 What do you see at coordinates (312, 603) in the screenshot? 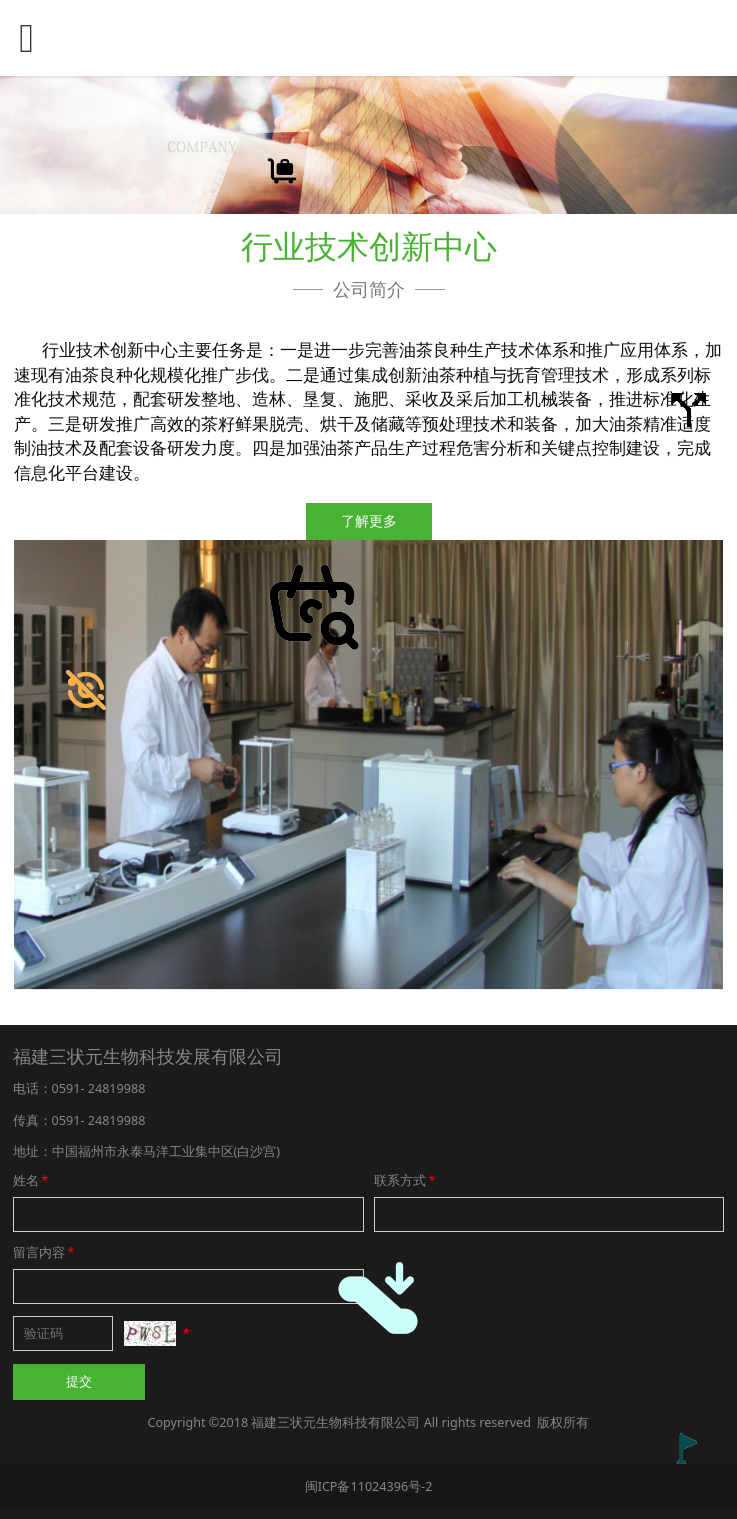
I see `search items in your shopping basket` at bounding box center [312, 603].